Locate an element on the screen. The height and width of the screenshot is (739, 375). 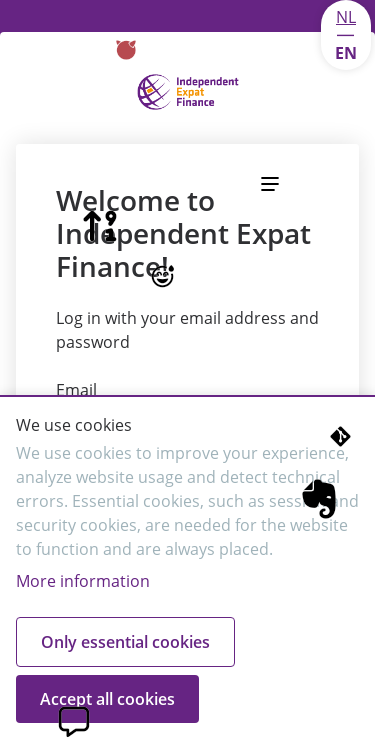
open evernote app is located at coordinates (319, 499).